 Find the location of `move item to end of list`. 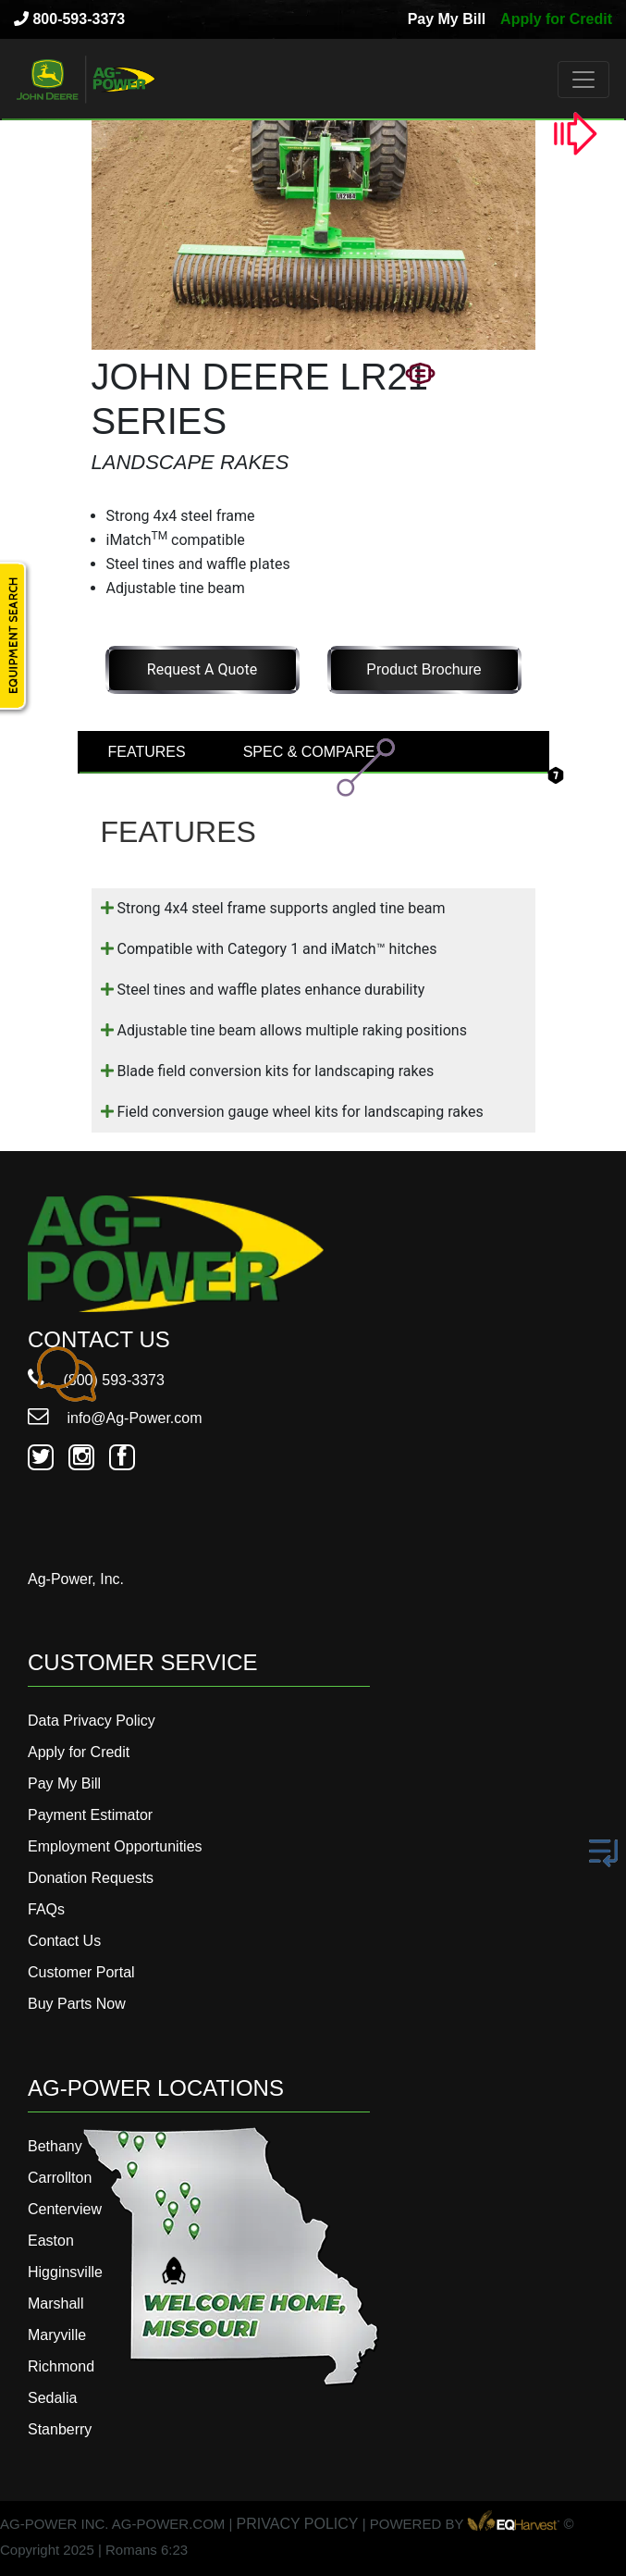

move item to end of list is located at coordinates (603, 1851).